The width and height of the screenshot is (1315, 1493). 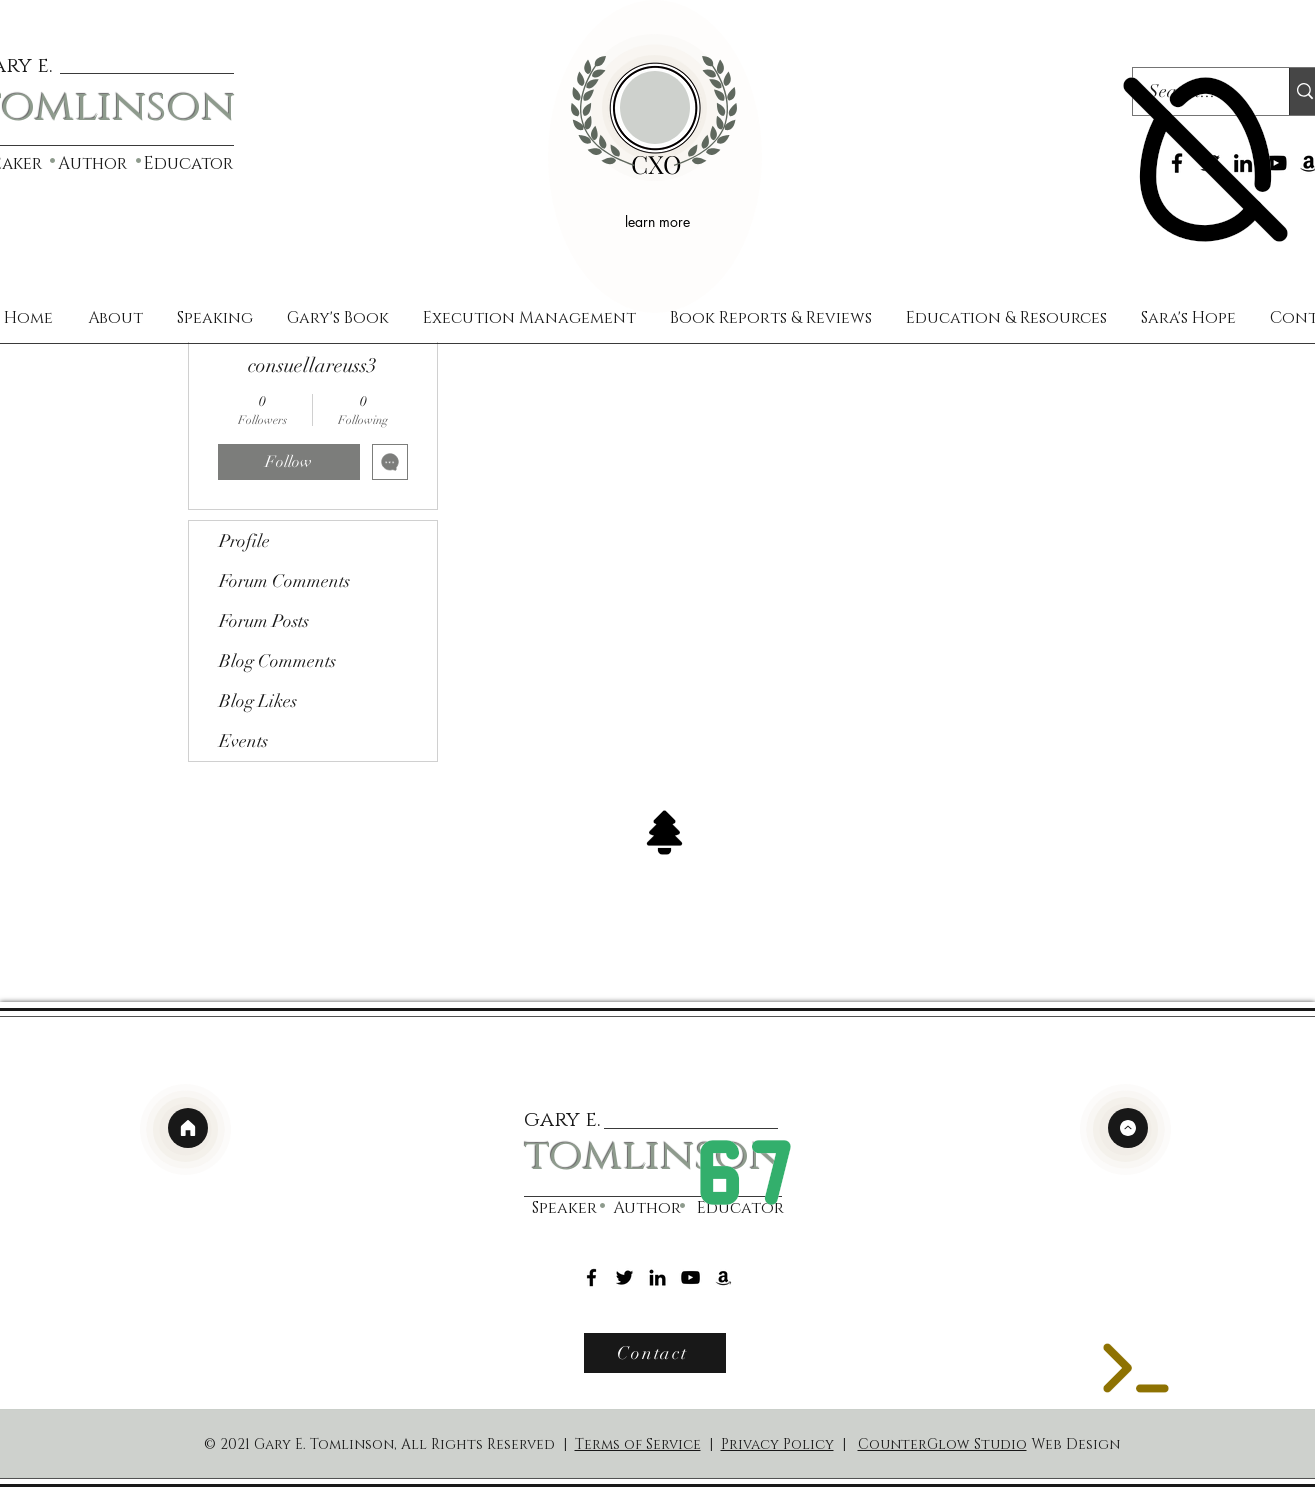 I want to click on indicates egg-free or no eggs, so click(x=1205, y=159).